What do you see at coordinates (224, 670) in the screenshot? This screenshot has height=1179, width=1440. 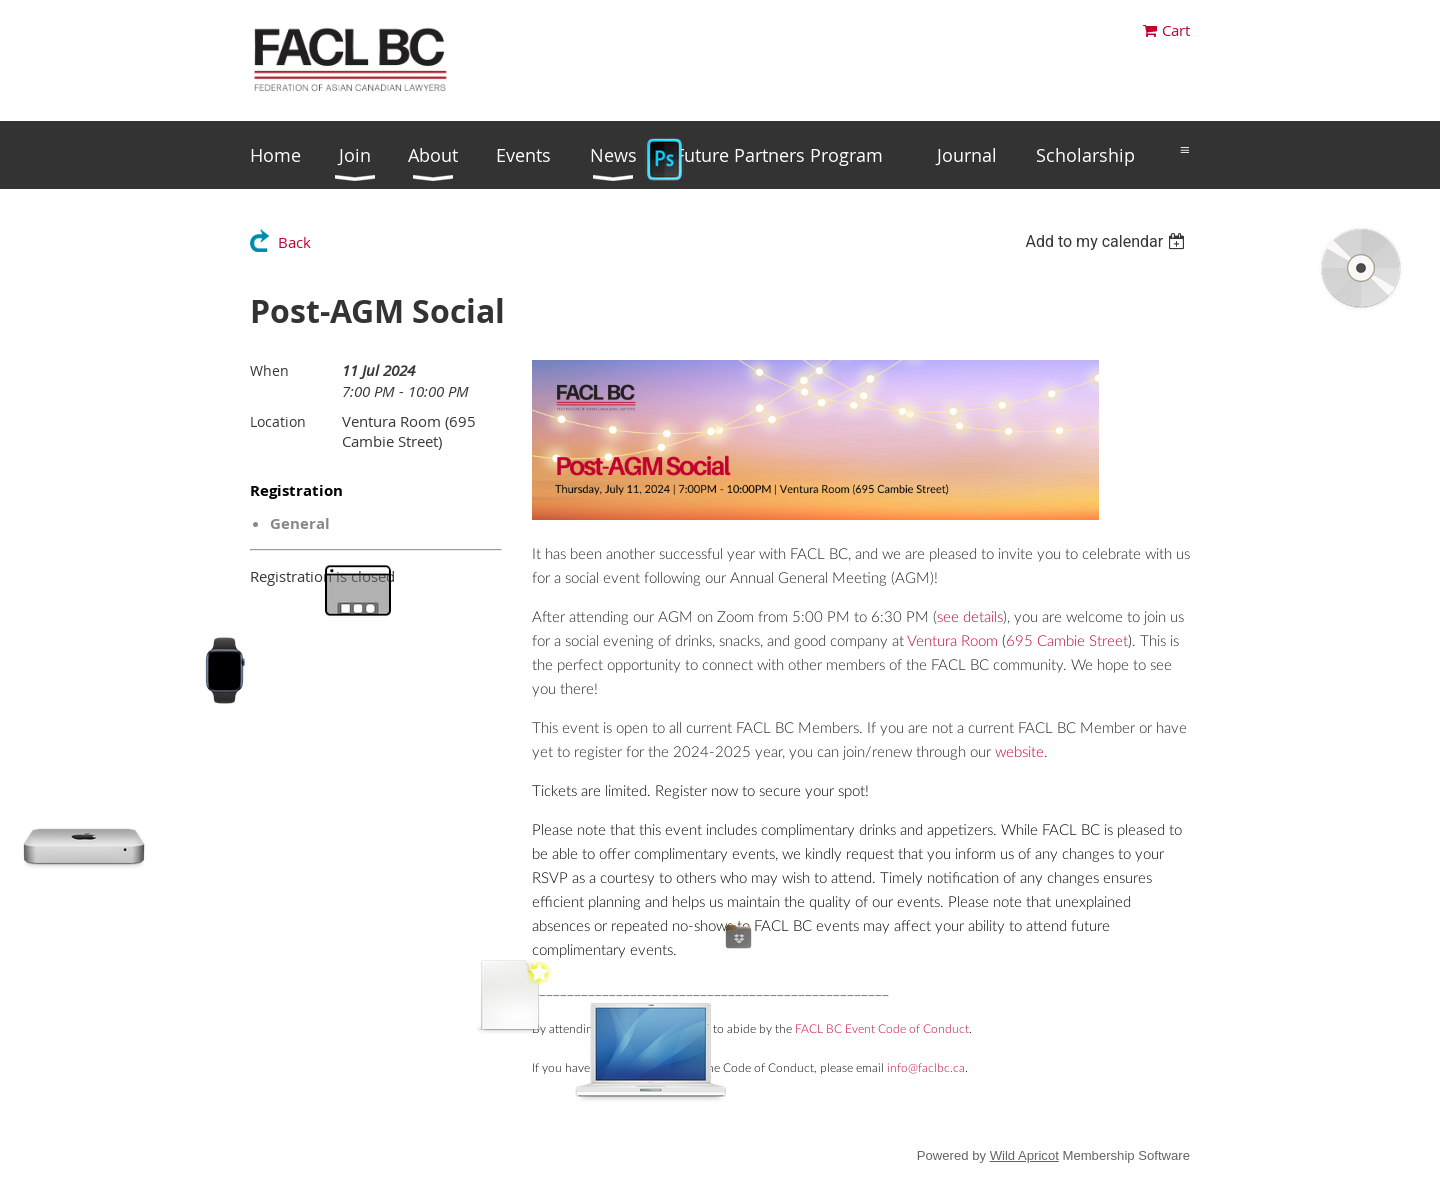 I see `apple watch series 6 device icon` at bounding box center [224, 670].